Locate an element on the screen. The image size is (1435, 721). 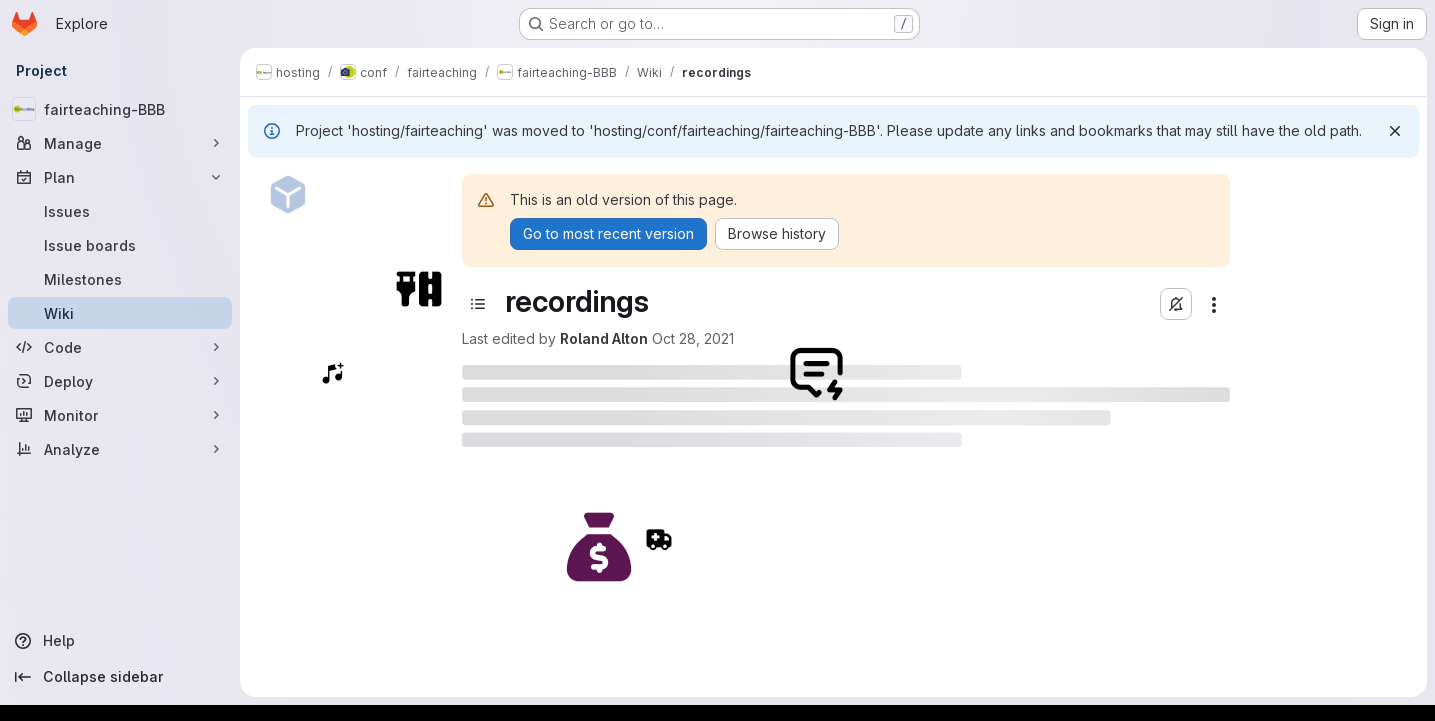
add a new song to your library is located at coordinates (333, 373).